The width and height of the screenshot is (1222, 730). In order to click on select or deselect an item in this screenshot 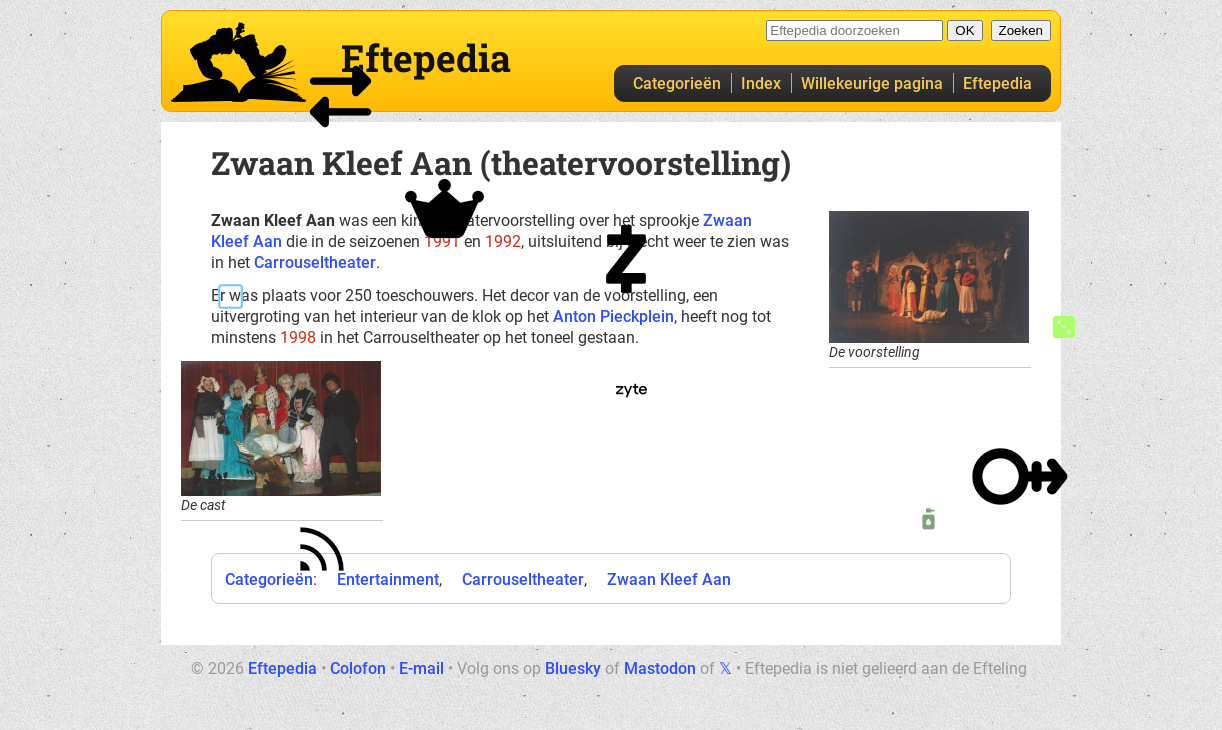, I will do `click(230, 296)`.